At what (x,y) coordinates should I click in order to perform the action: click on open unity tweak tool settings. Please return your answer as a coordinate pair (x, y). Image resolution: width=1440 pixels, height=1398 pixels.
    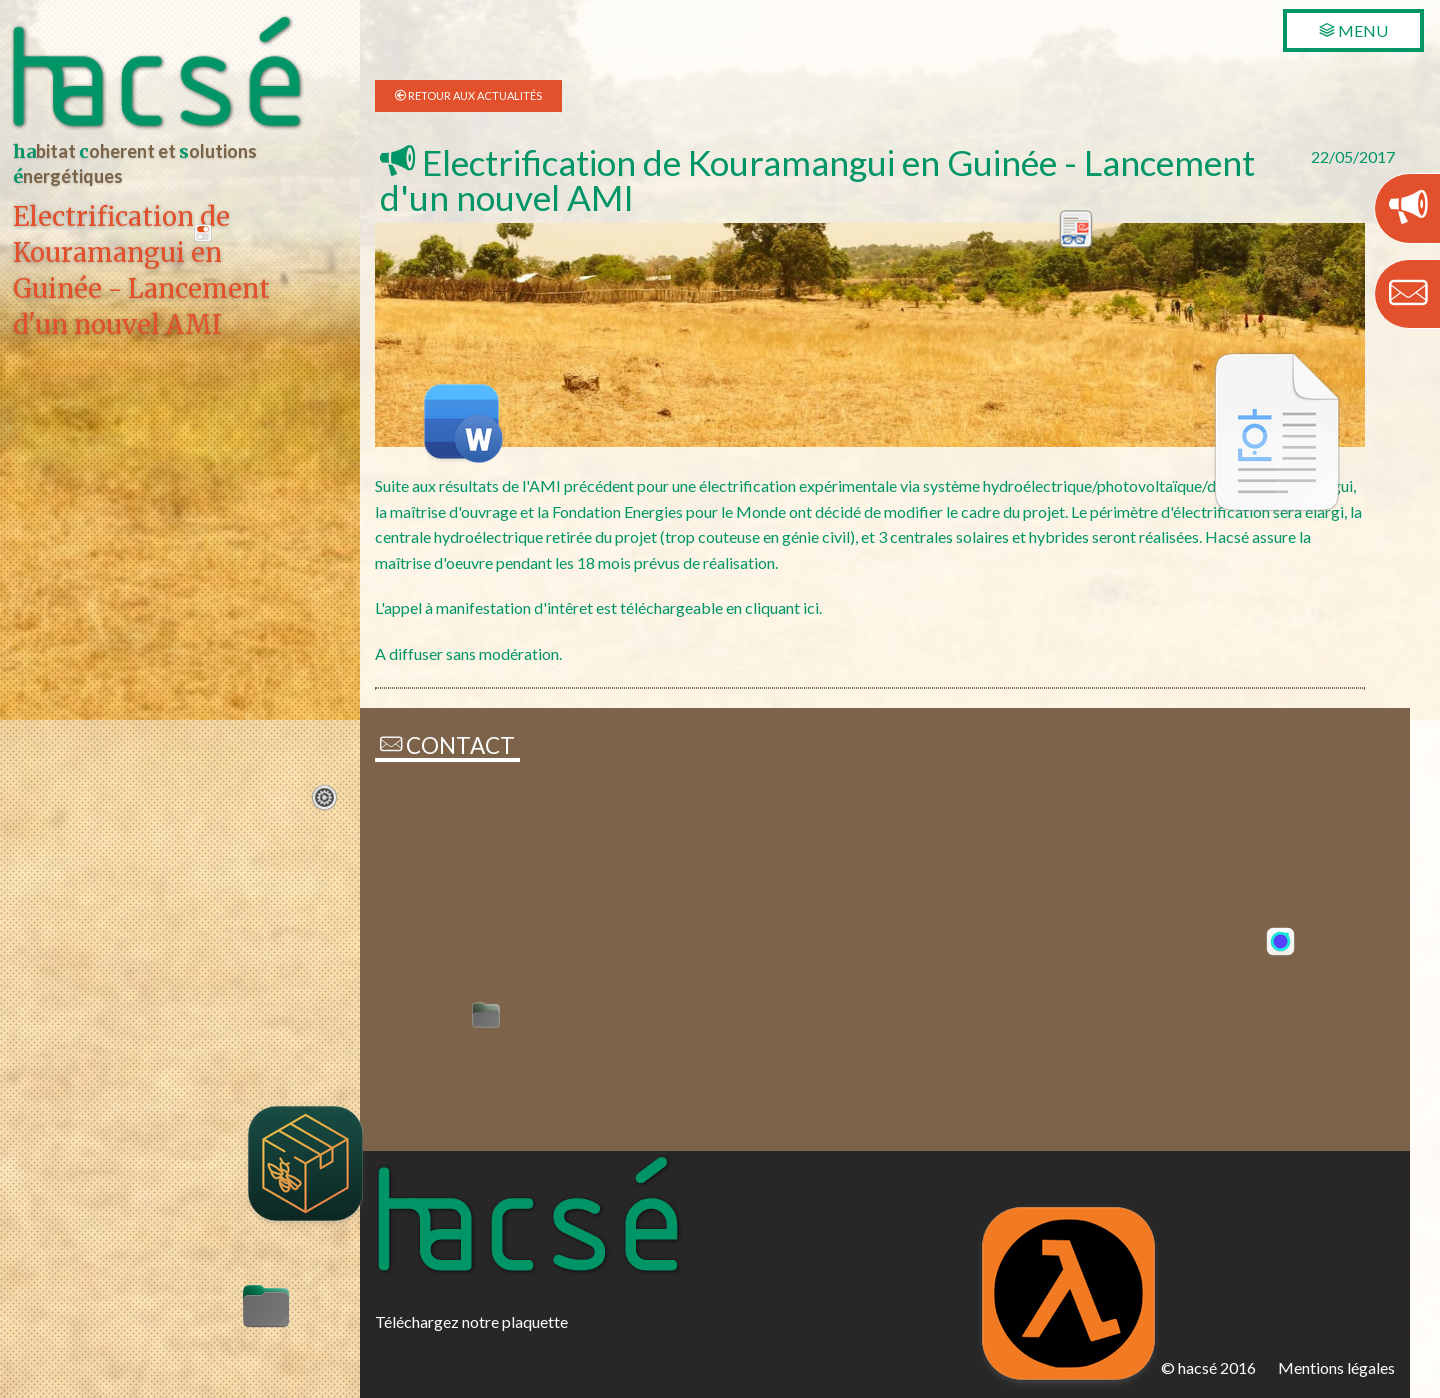
    Looking at the image, I should click on (203, 233).